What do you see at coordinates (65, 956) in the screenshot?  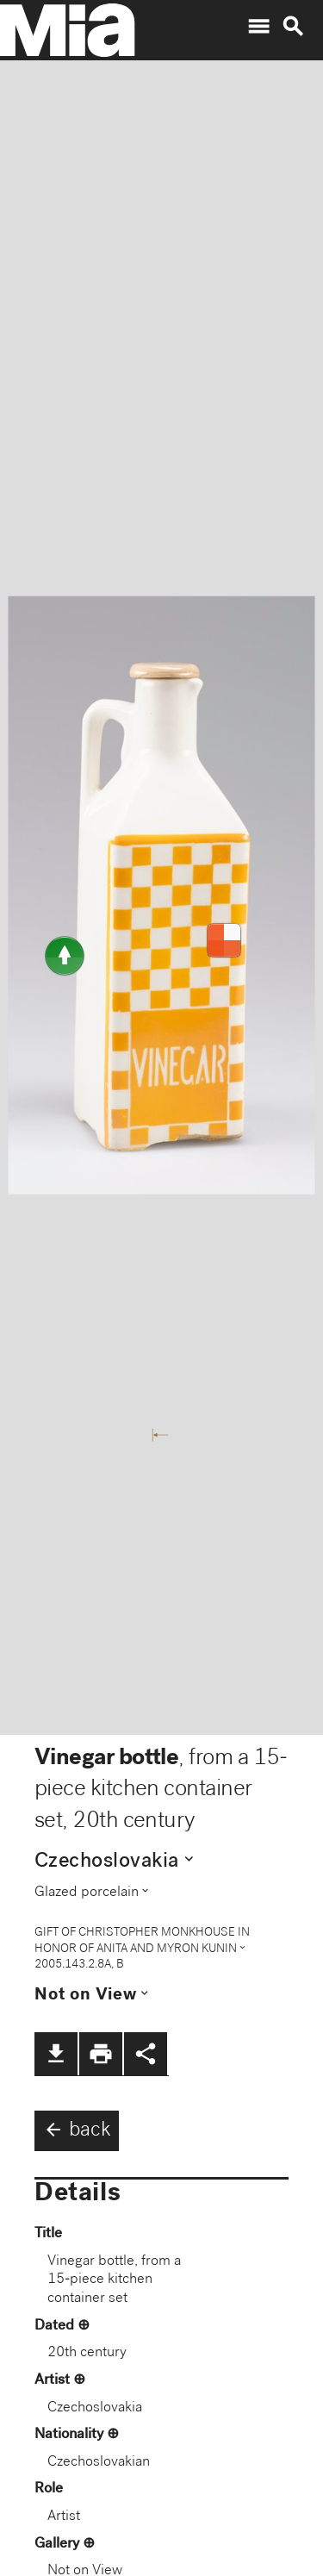 I see `software update available for installation` at bounding box center [65, 956].